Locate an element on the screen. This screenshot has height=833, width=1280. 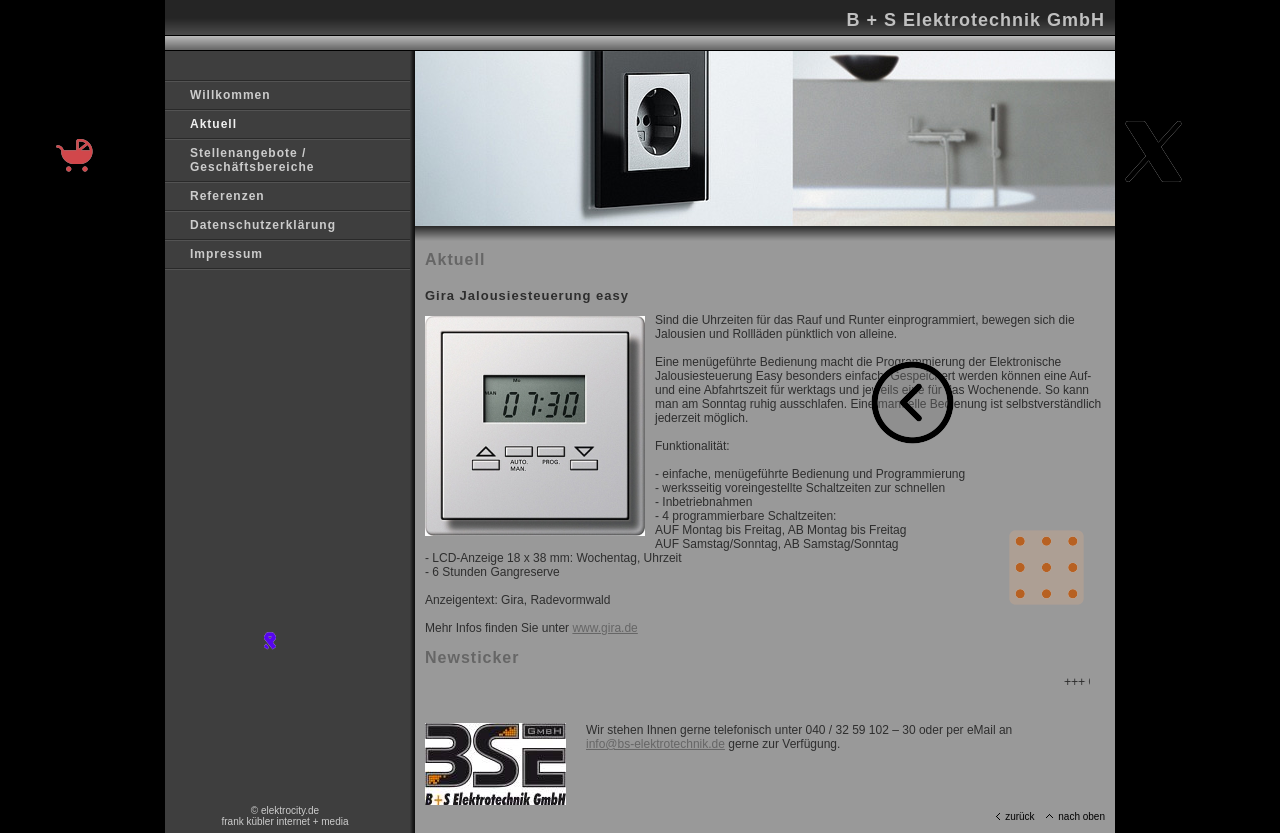
indicates support for a cause or awareness campaign is located at coordinates (270, 641).